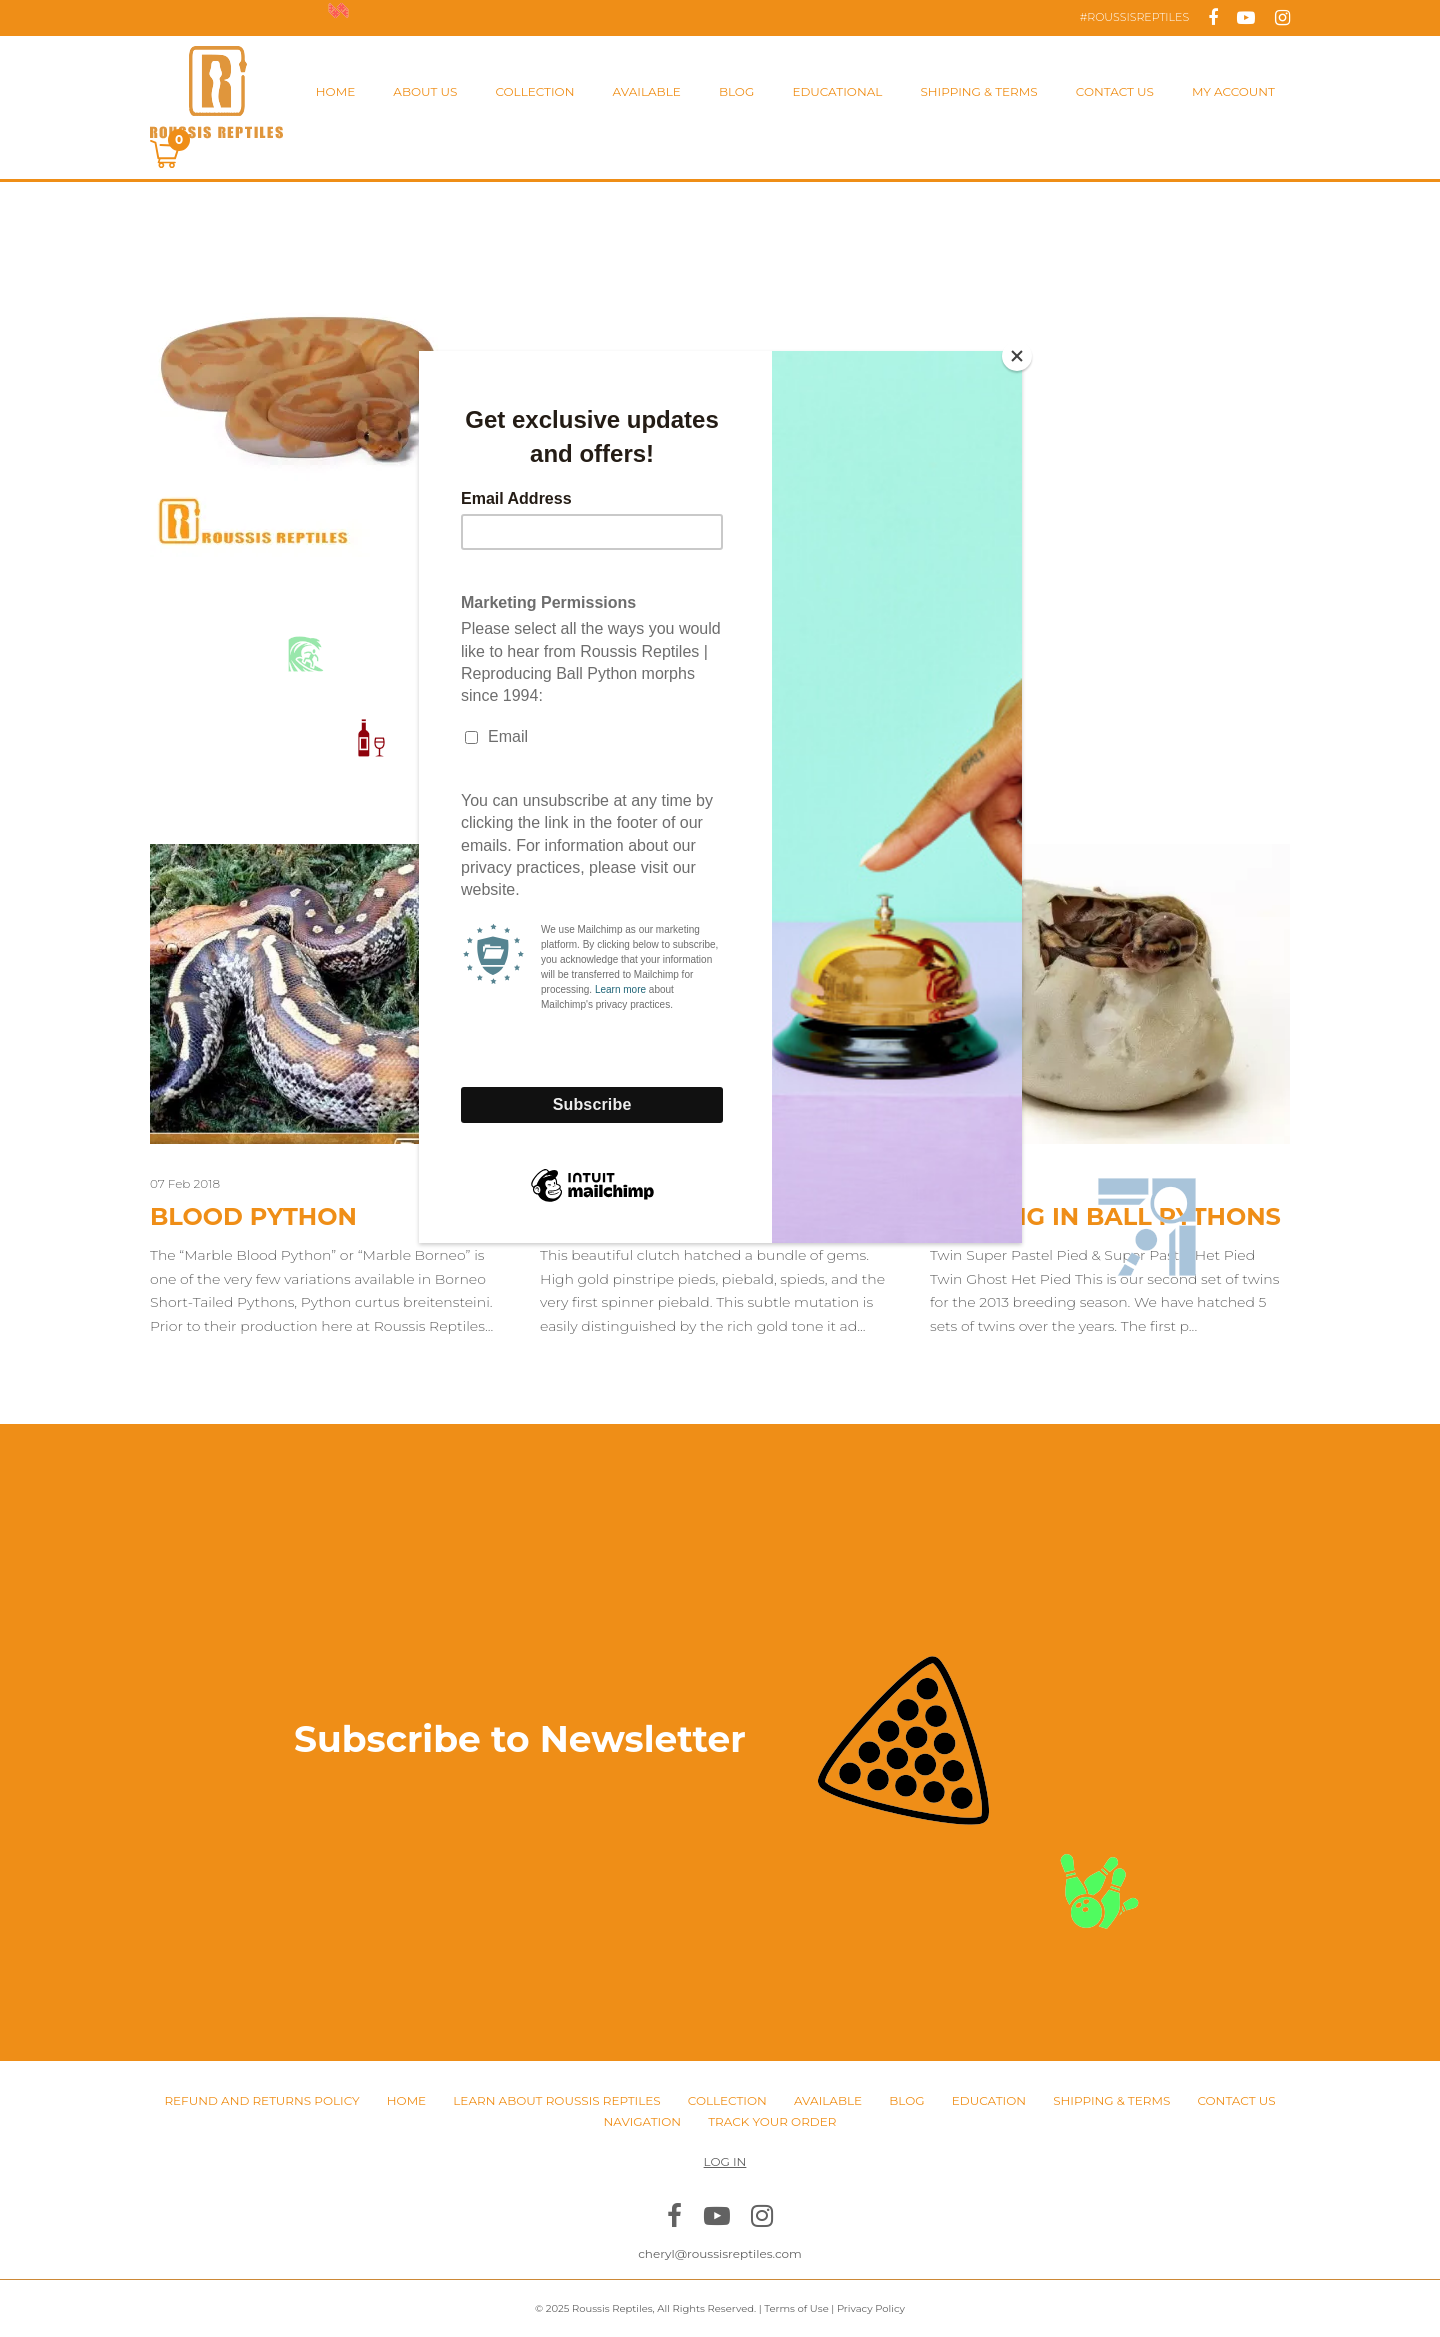 The height and width of the screenshot is (2337, 1440). I want to click on access billiards or pool game, so click(1147, 1227).